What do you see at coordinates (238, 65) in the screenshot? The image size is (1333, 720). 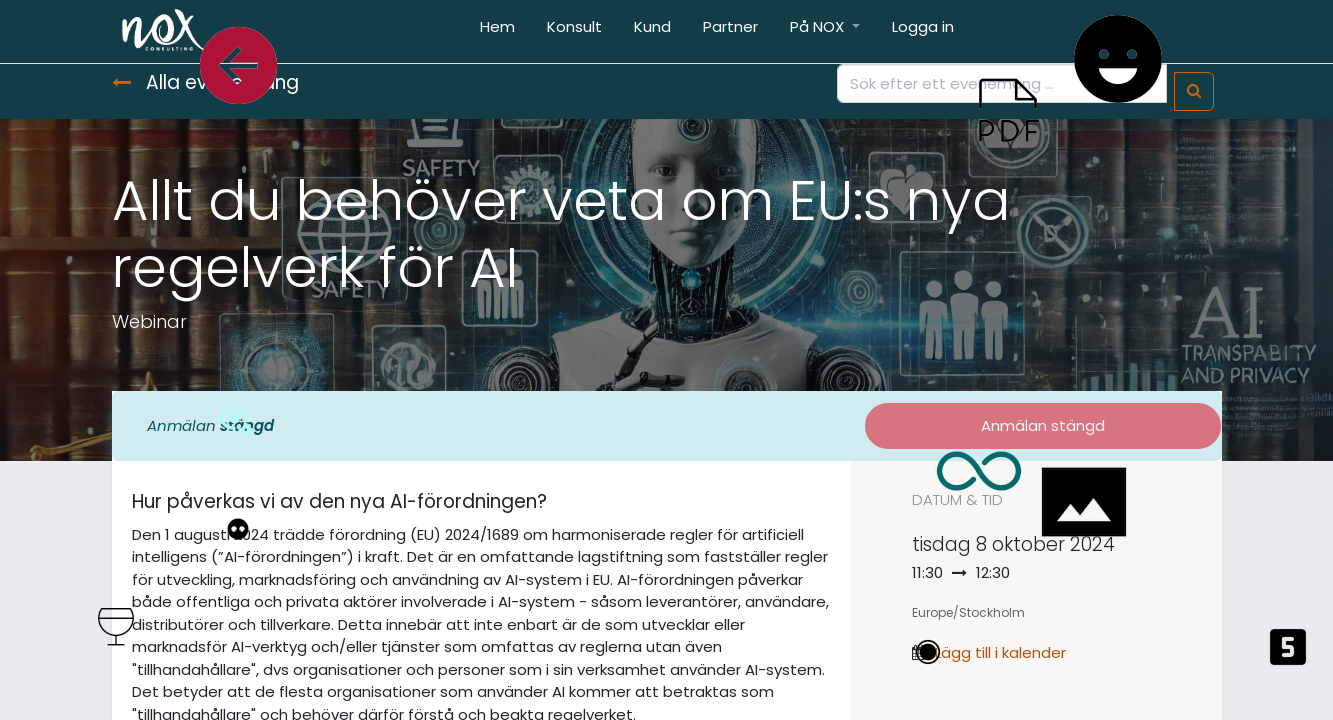 I see `go back to the previous screen` at bounding box center [238, 65].